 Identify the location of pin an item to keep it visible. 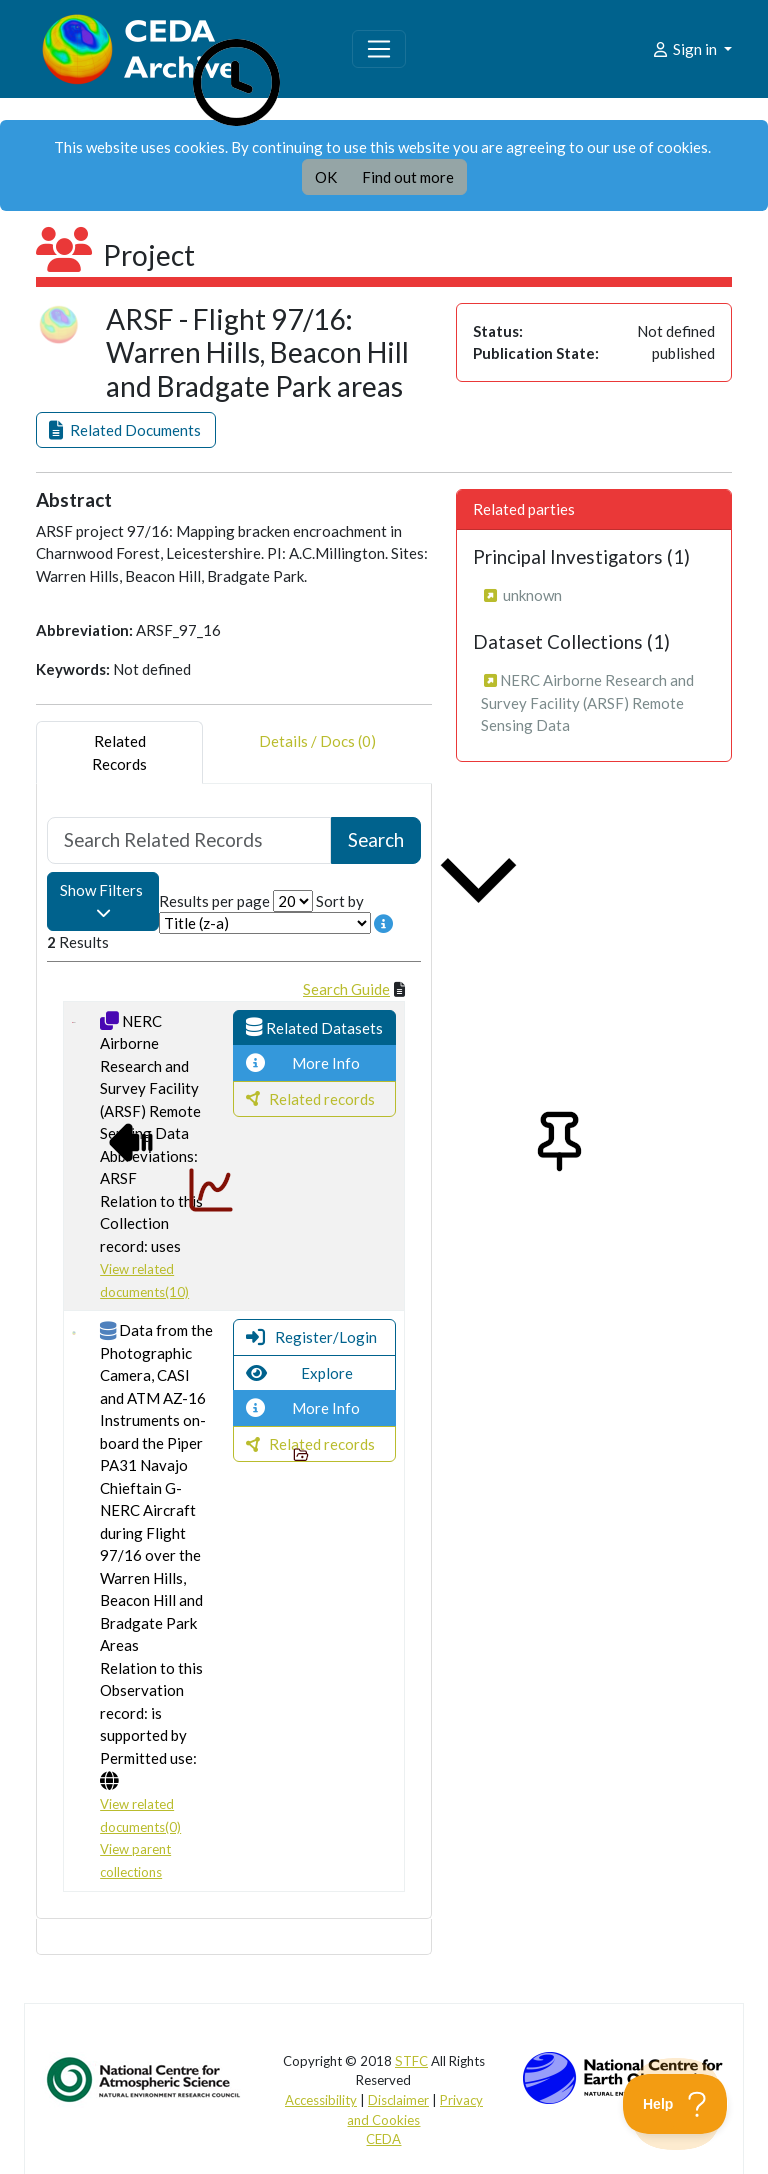
(559, 1141).